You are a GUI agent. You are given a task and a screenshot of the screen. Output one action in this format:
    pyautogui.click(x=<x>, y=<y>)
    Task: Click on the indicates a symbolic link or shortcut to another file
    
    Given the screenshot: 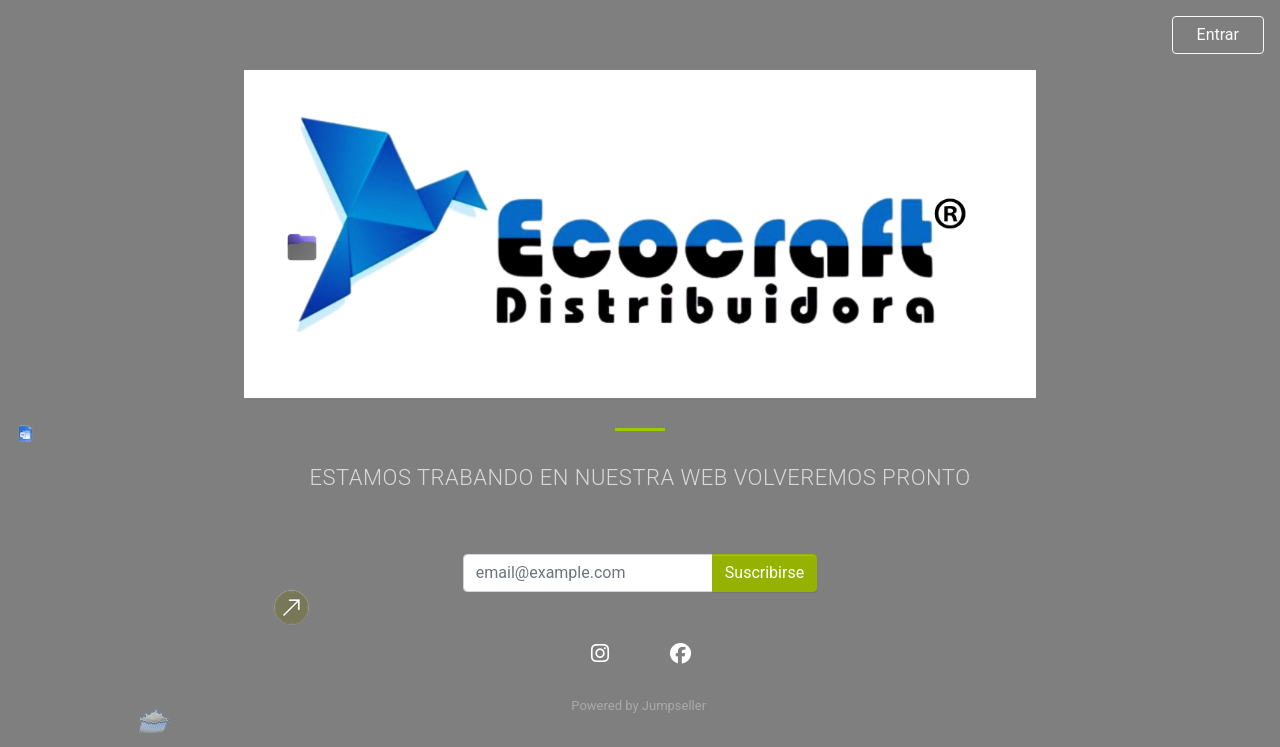 What is the action you would take?
    pyautogui.click(x=291, y=607)
    